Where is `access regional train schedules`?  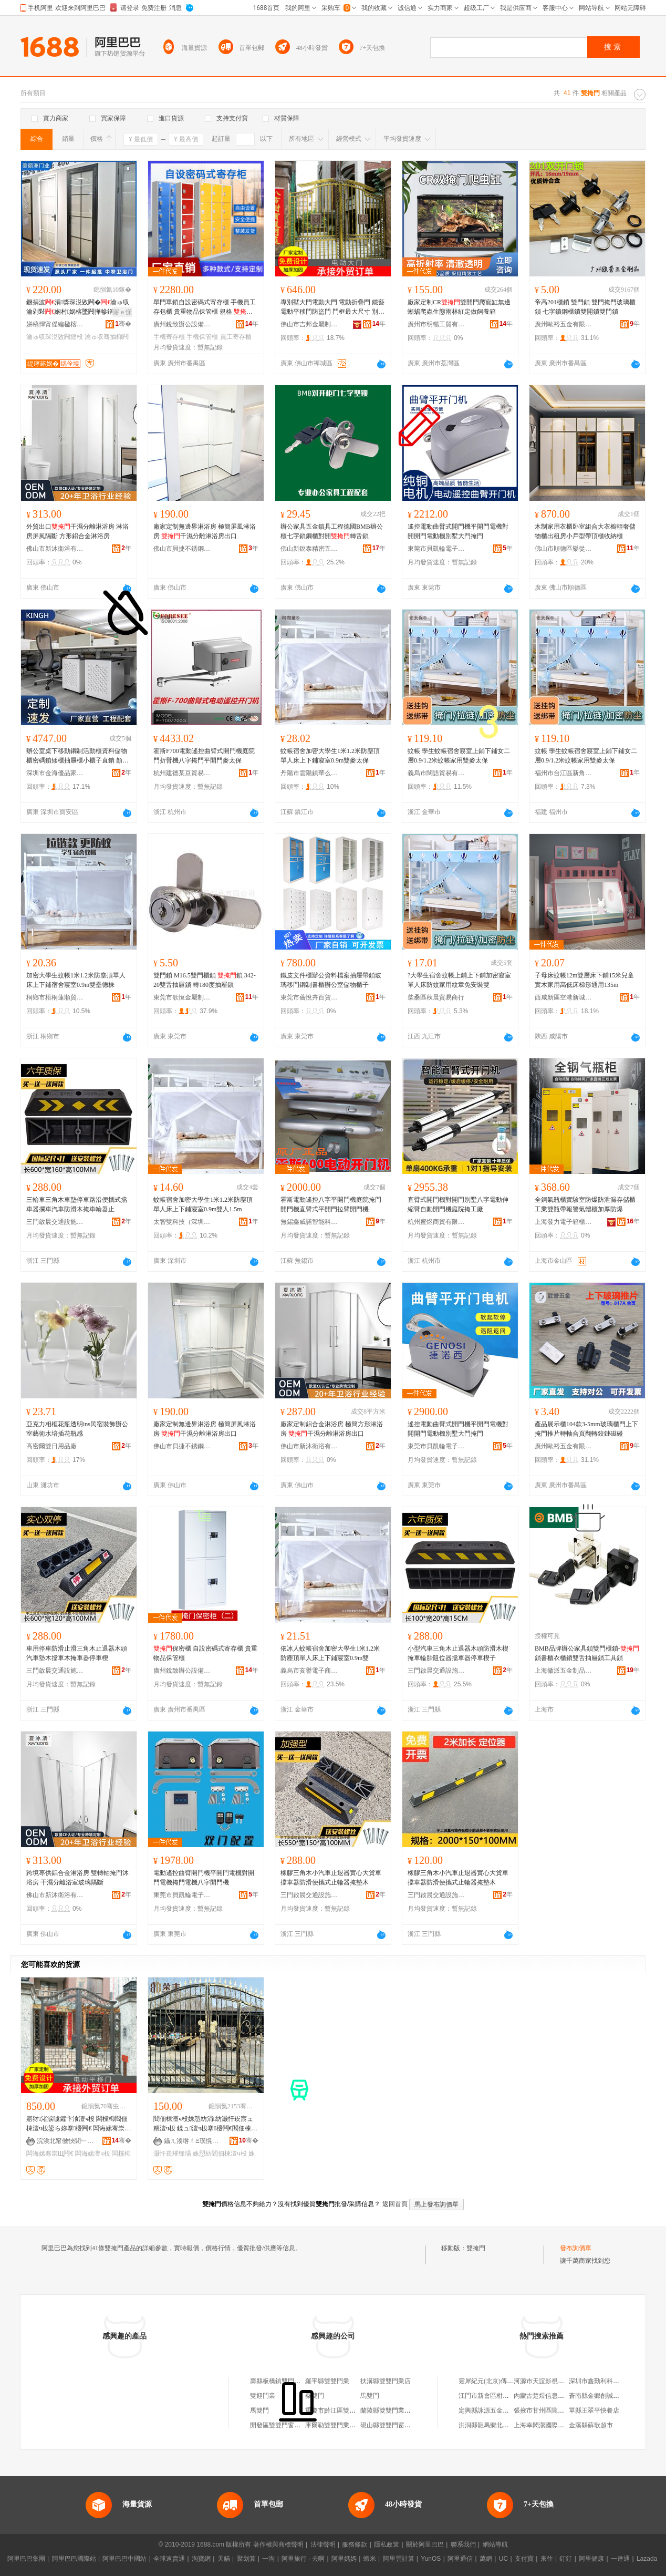 access regional train schedules is located at coordinates (299, 2089).